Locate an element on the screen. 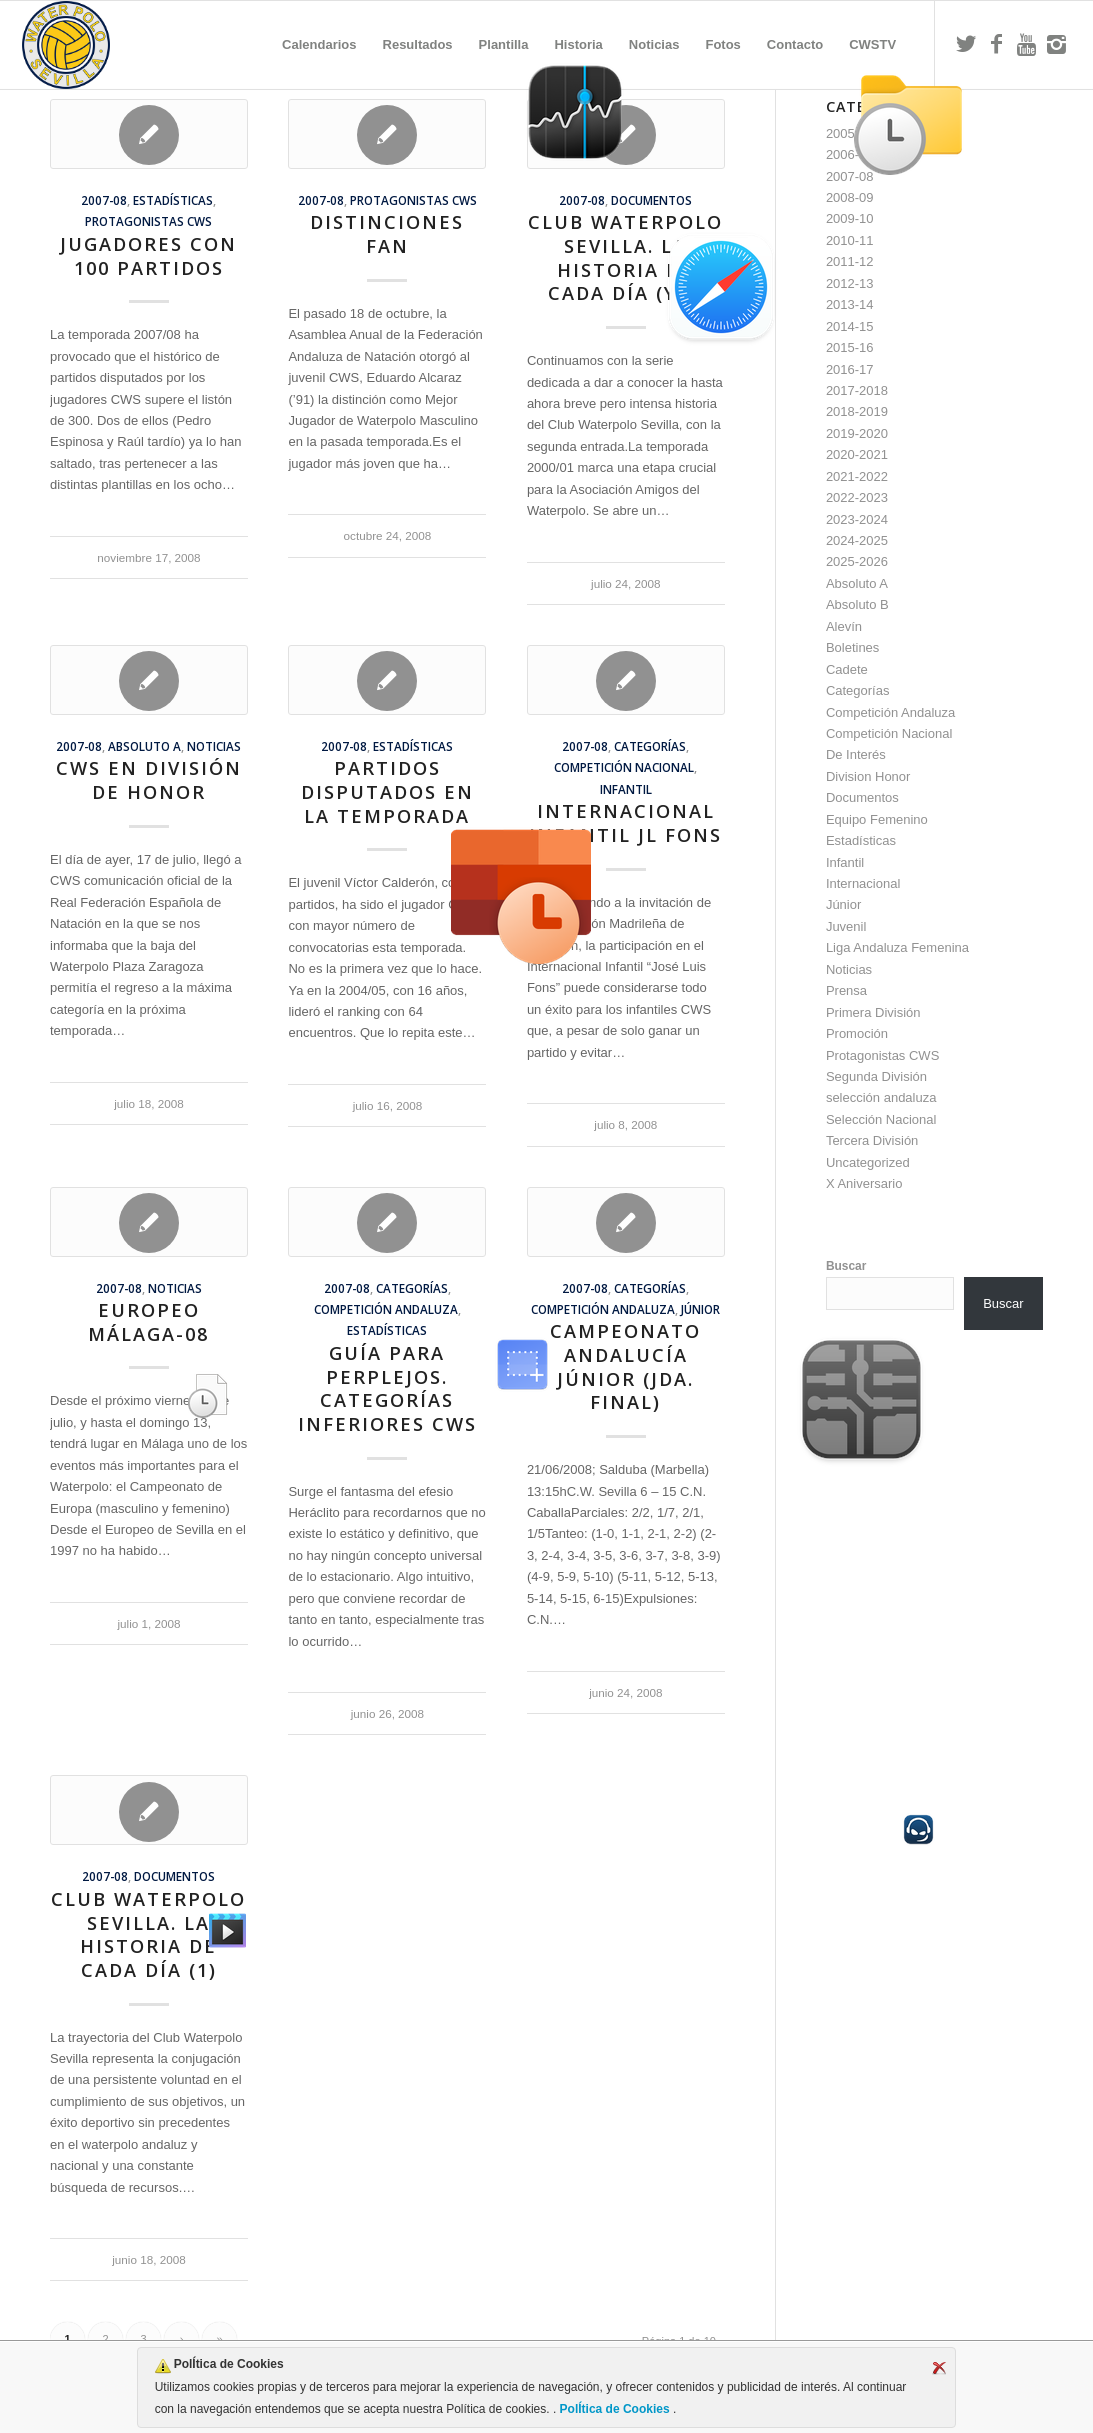  open tv2 streaming app is located at coordinates (227, 1930).